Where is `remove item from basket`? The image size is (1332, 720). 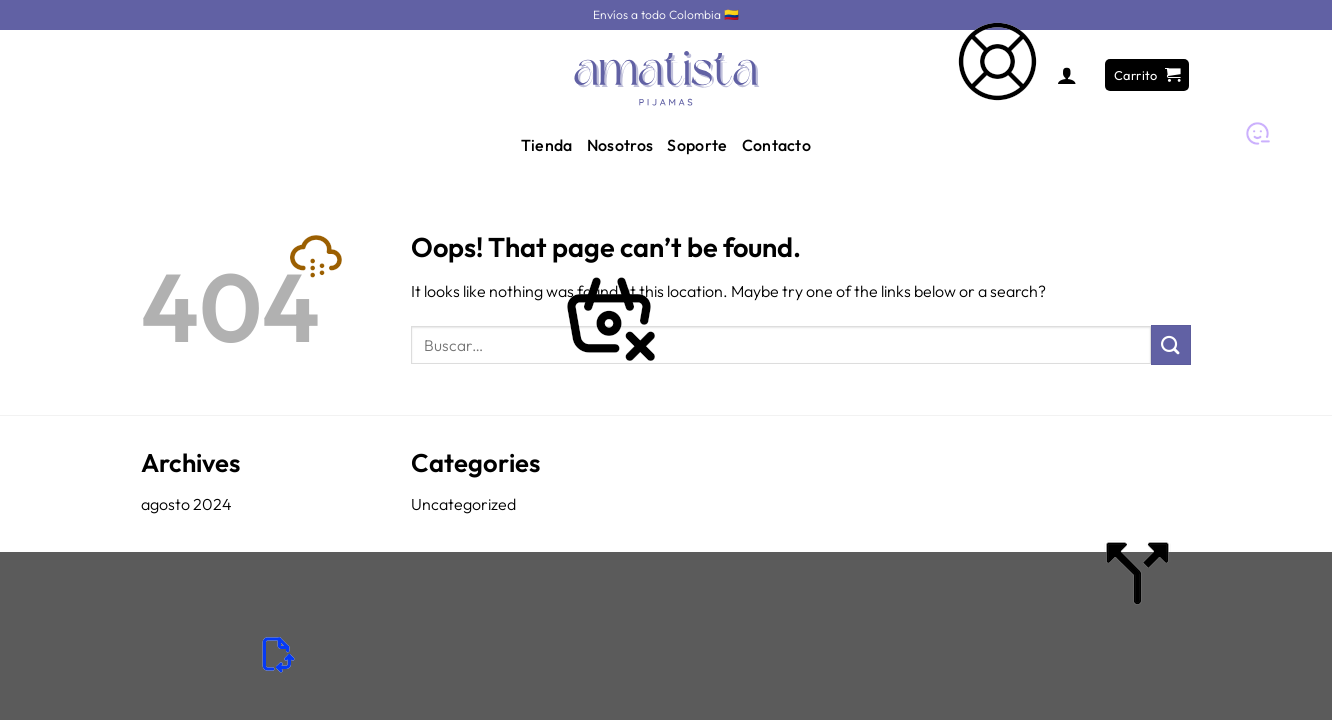
remove item from basket is located at coordinates (609, 315).